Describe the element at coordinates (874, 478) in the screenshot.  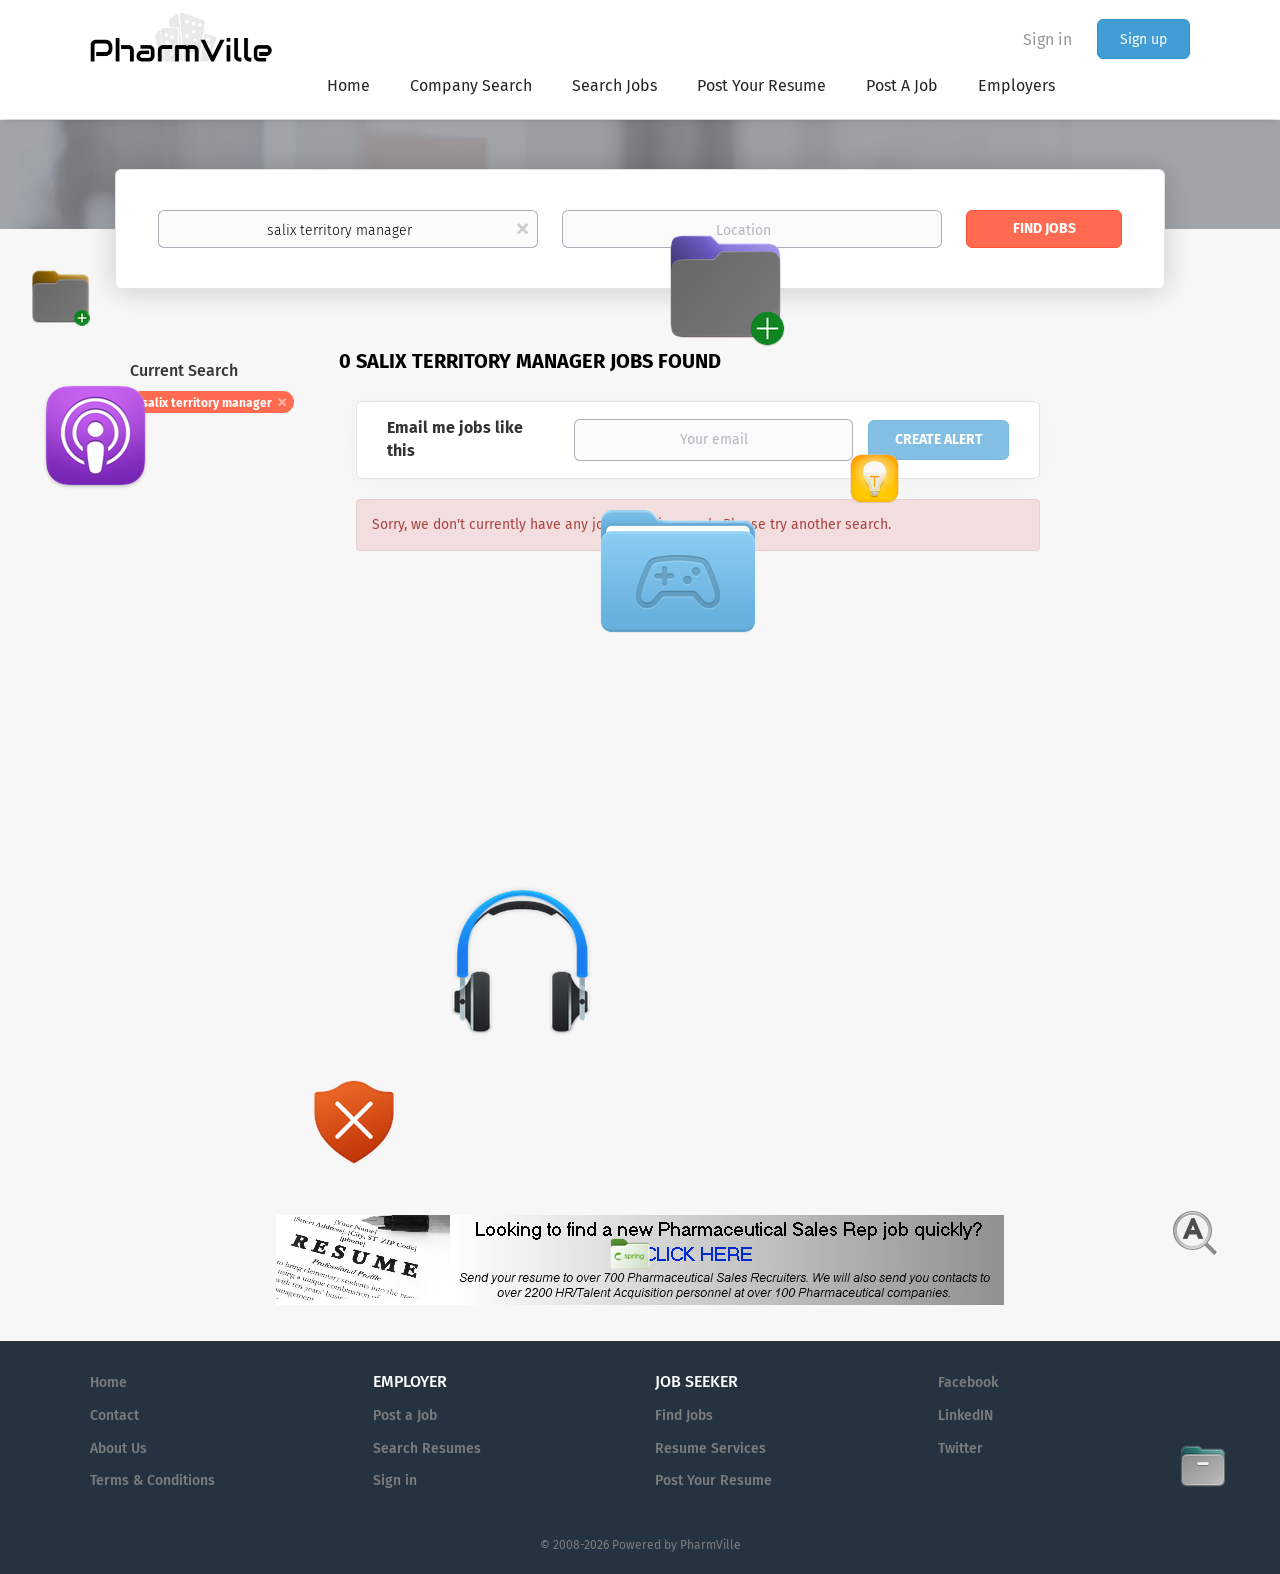
I see `open the Tips app for helpful hints and tutorials` at that location.